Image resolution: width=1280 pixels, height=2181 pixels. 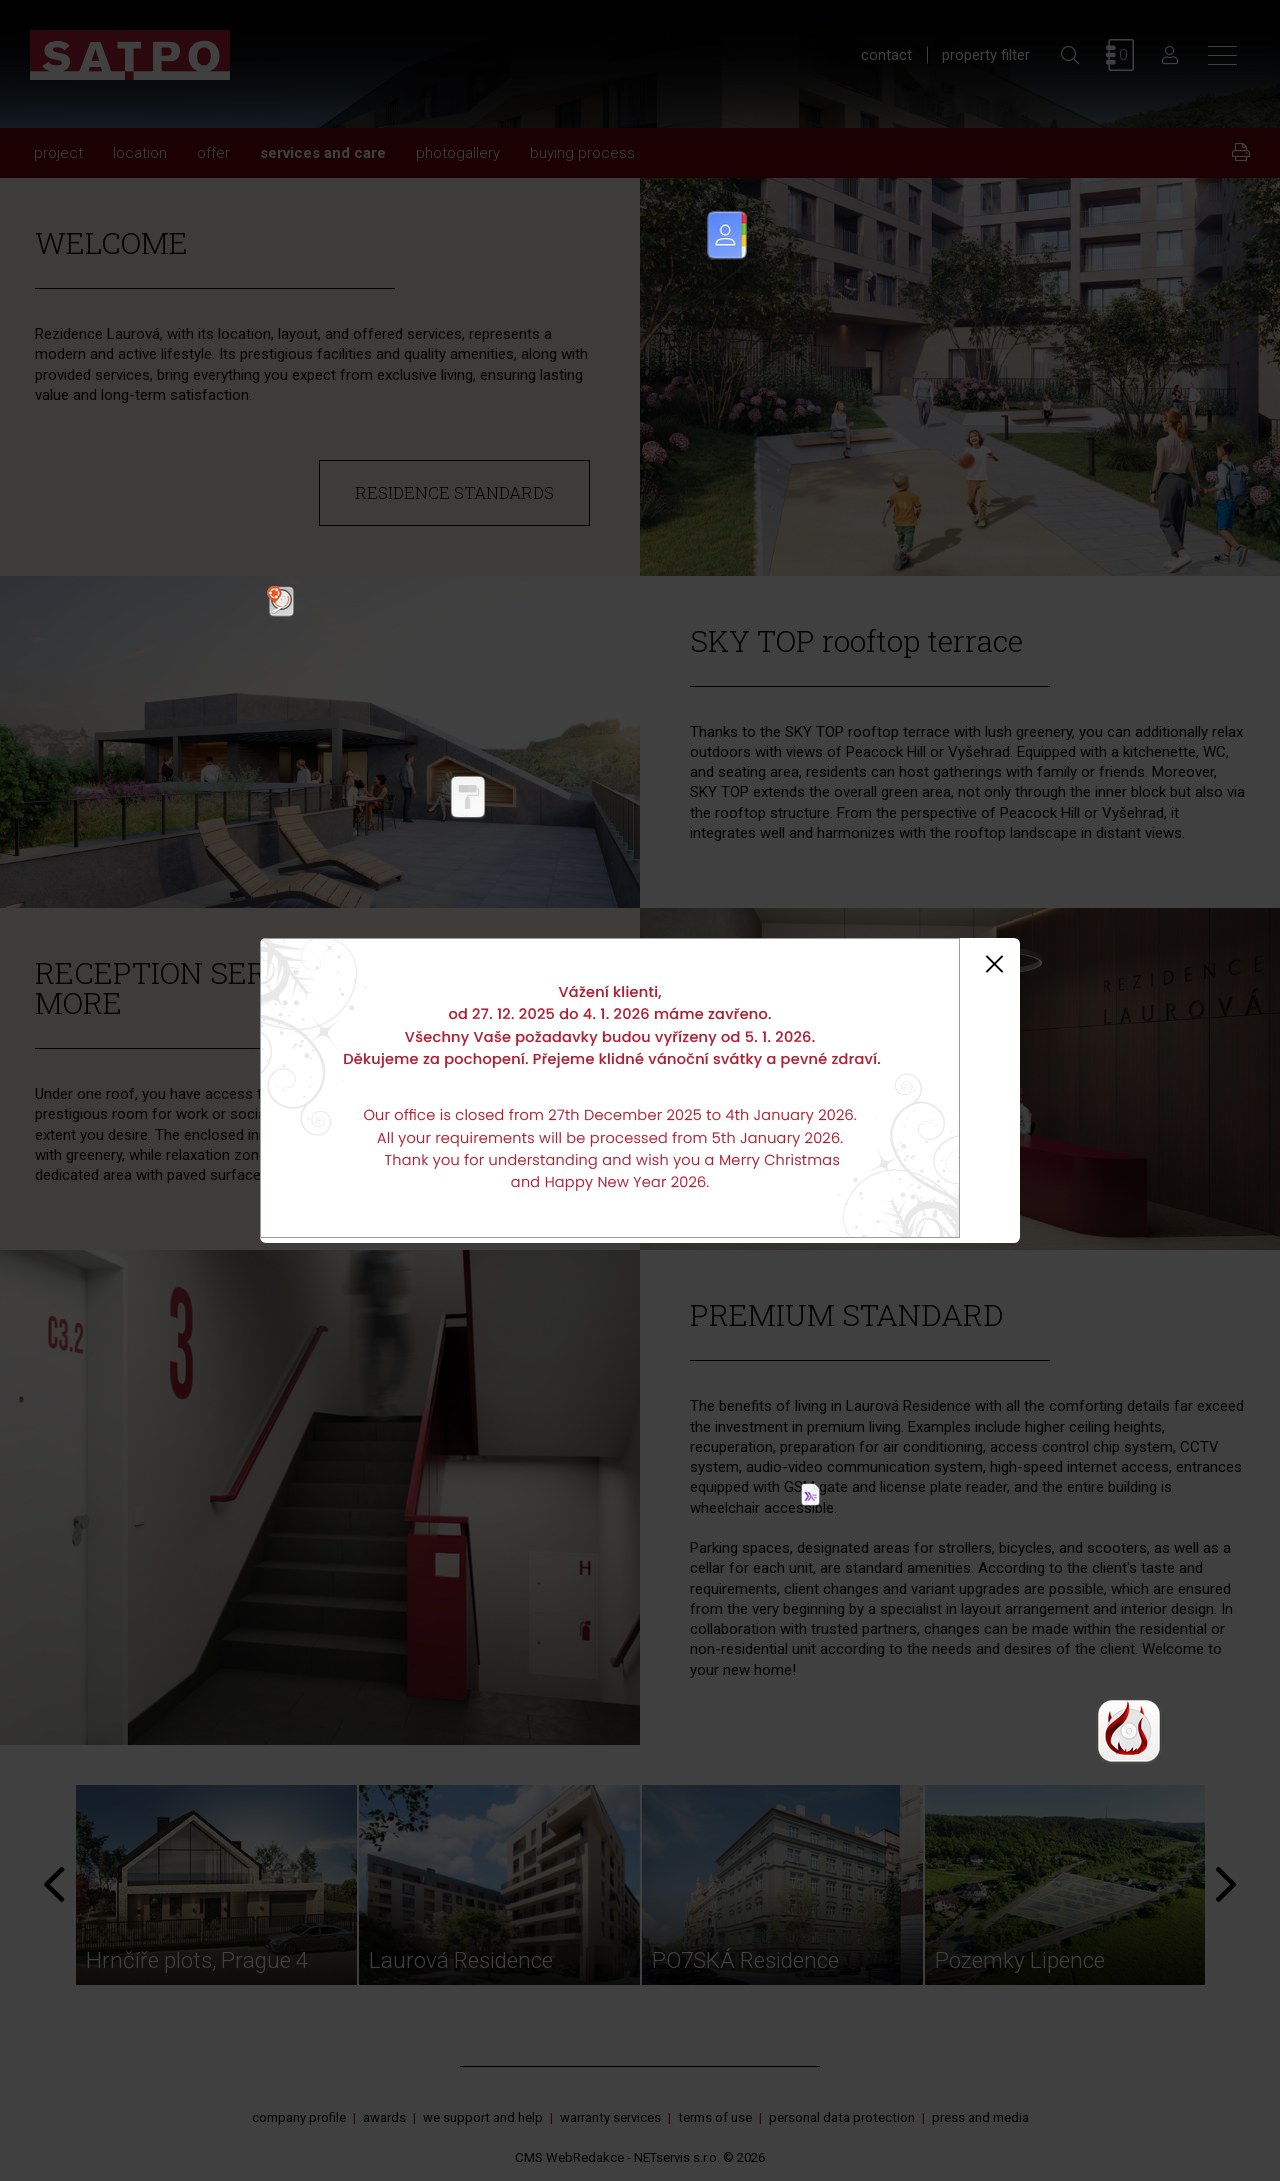 I want to click on launch the ubiquity installer for ubuntu linux, so click(x=281, y=601).